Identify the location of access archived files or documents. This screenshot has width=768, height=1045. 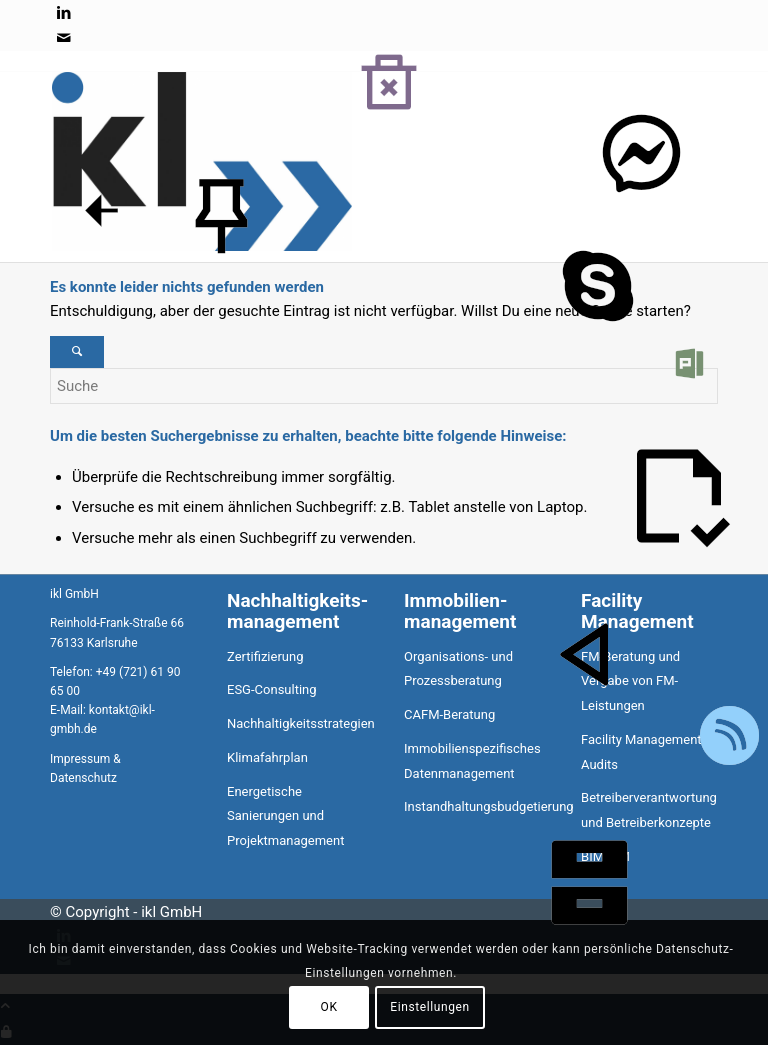
(589, 882).